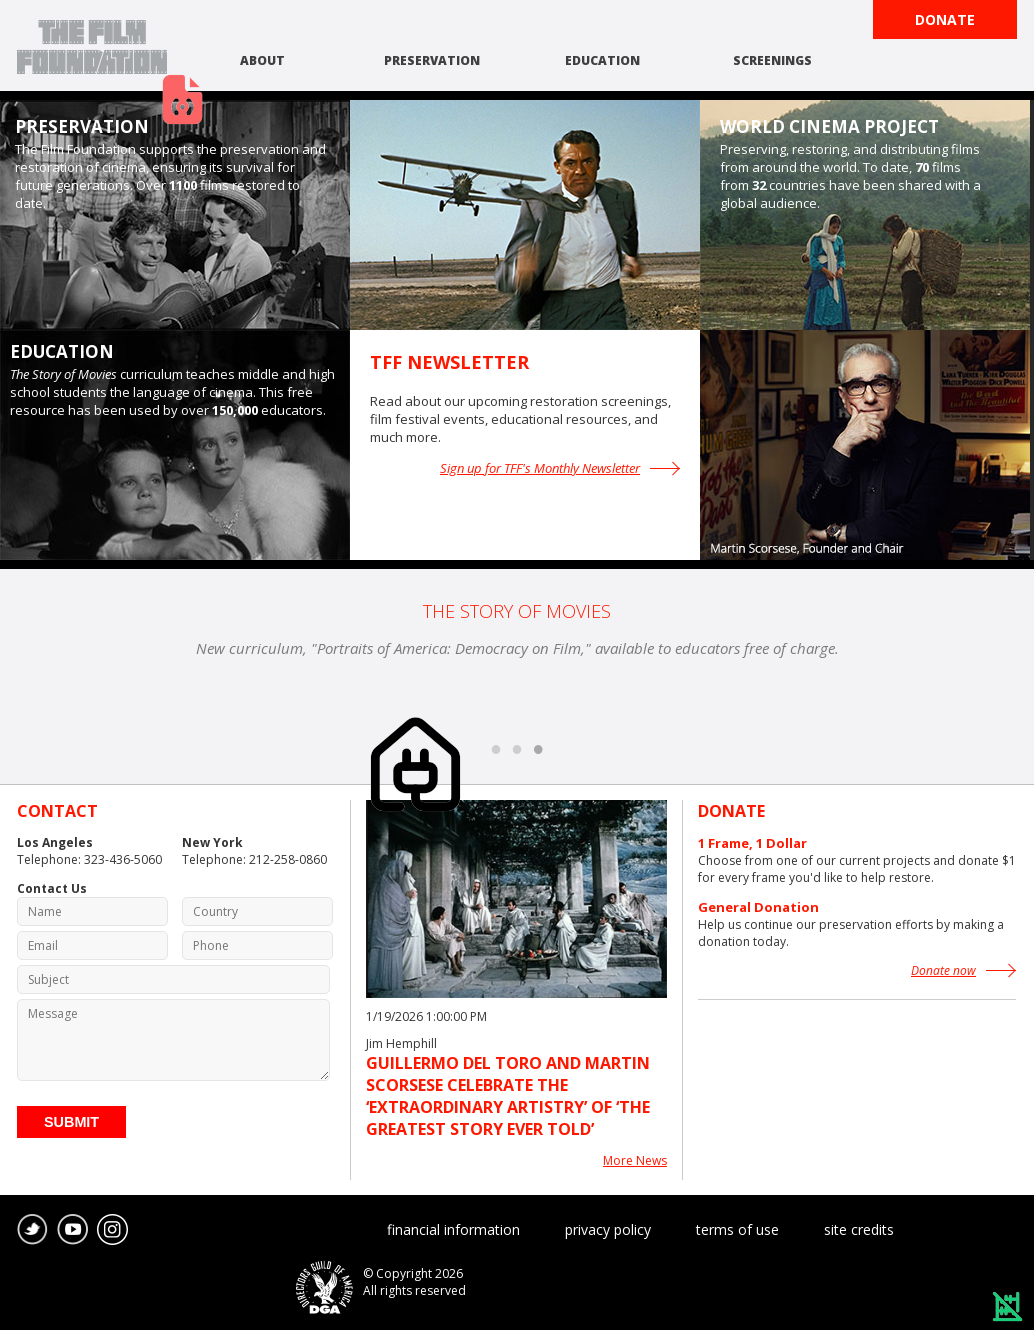 This screenshot has height=1330, width=1034. I want to click on access audio or media file, so click(182, 99).